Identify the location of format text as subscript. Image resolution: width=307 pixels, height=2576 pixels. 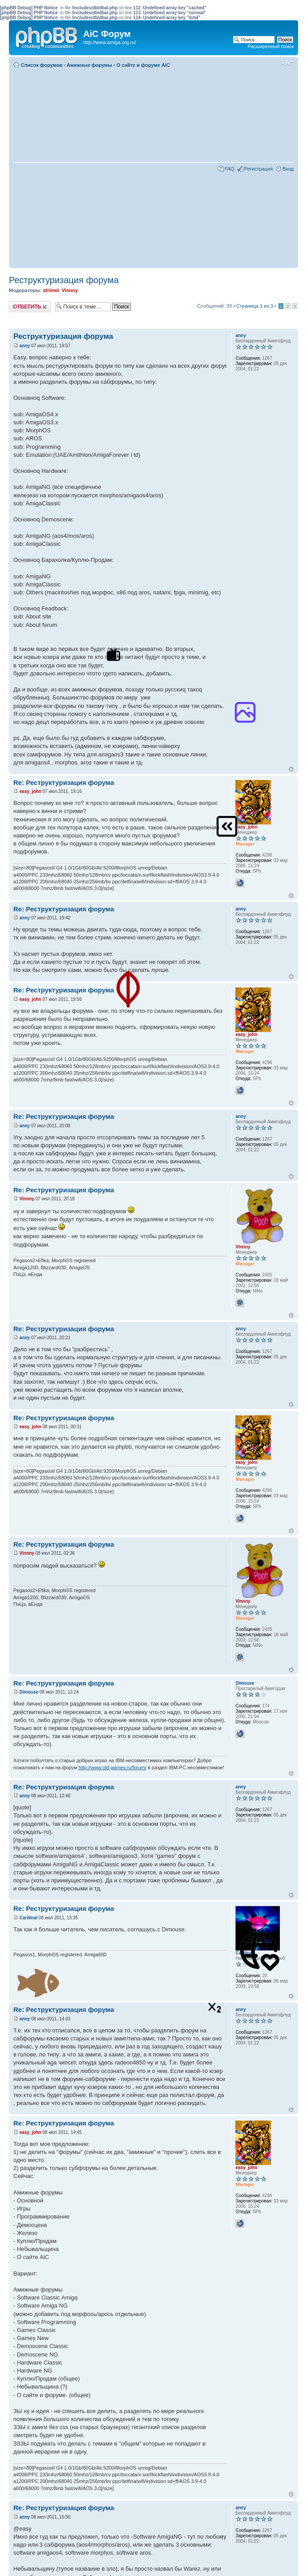
(214, 2007).